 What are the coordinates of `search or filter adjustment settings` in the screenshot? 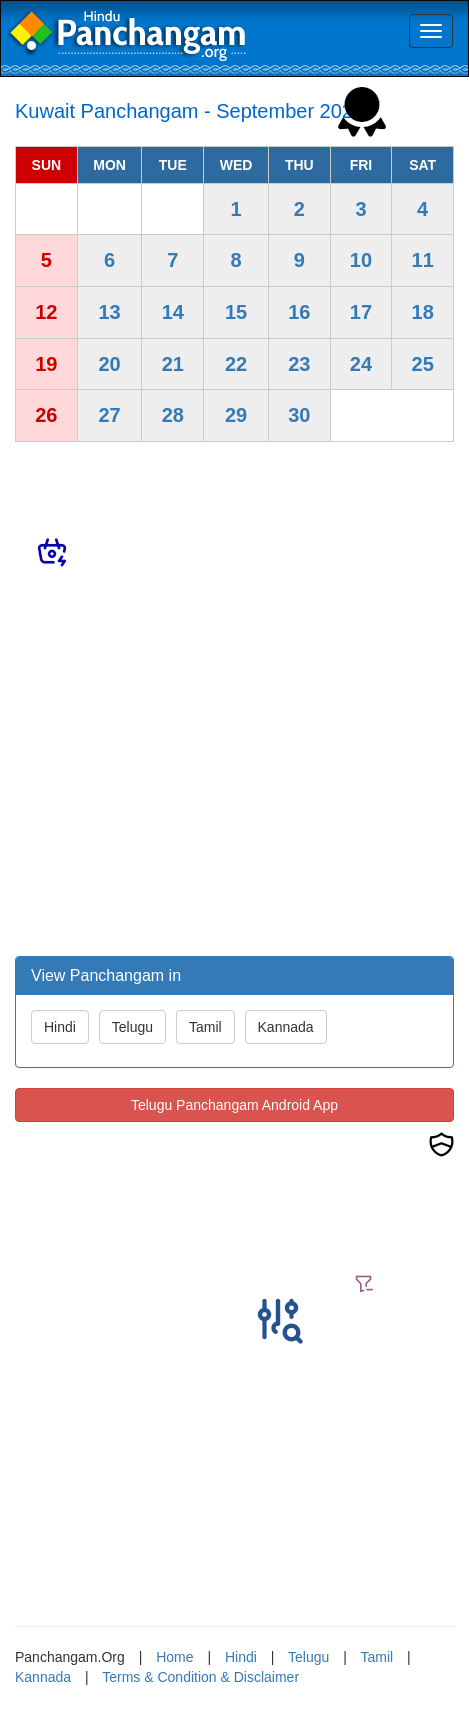 It's located at (278, 1319).